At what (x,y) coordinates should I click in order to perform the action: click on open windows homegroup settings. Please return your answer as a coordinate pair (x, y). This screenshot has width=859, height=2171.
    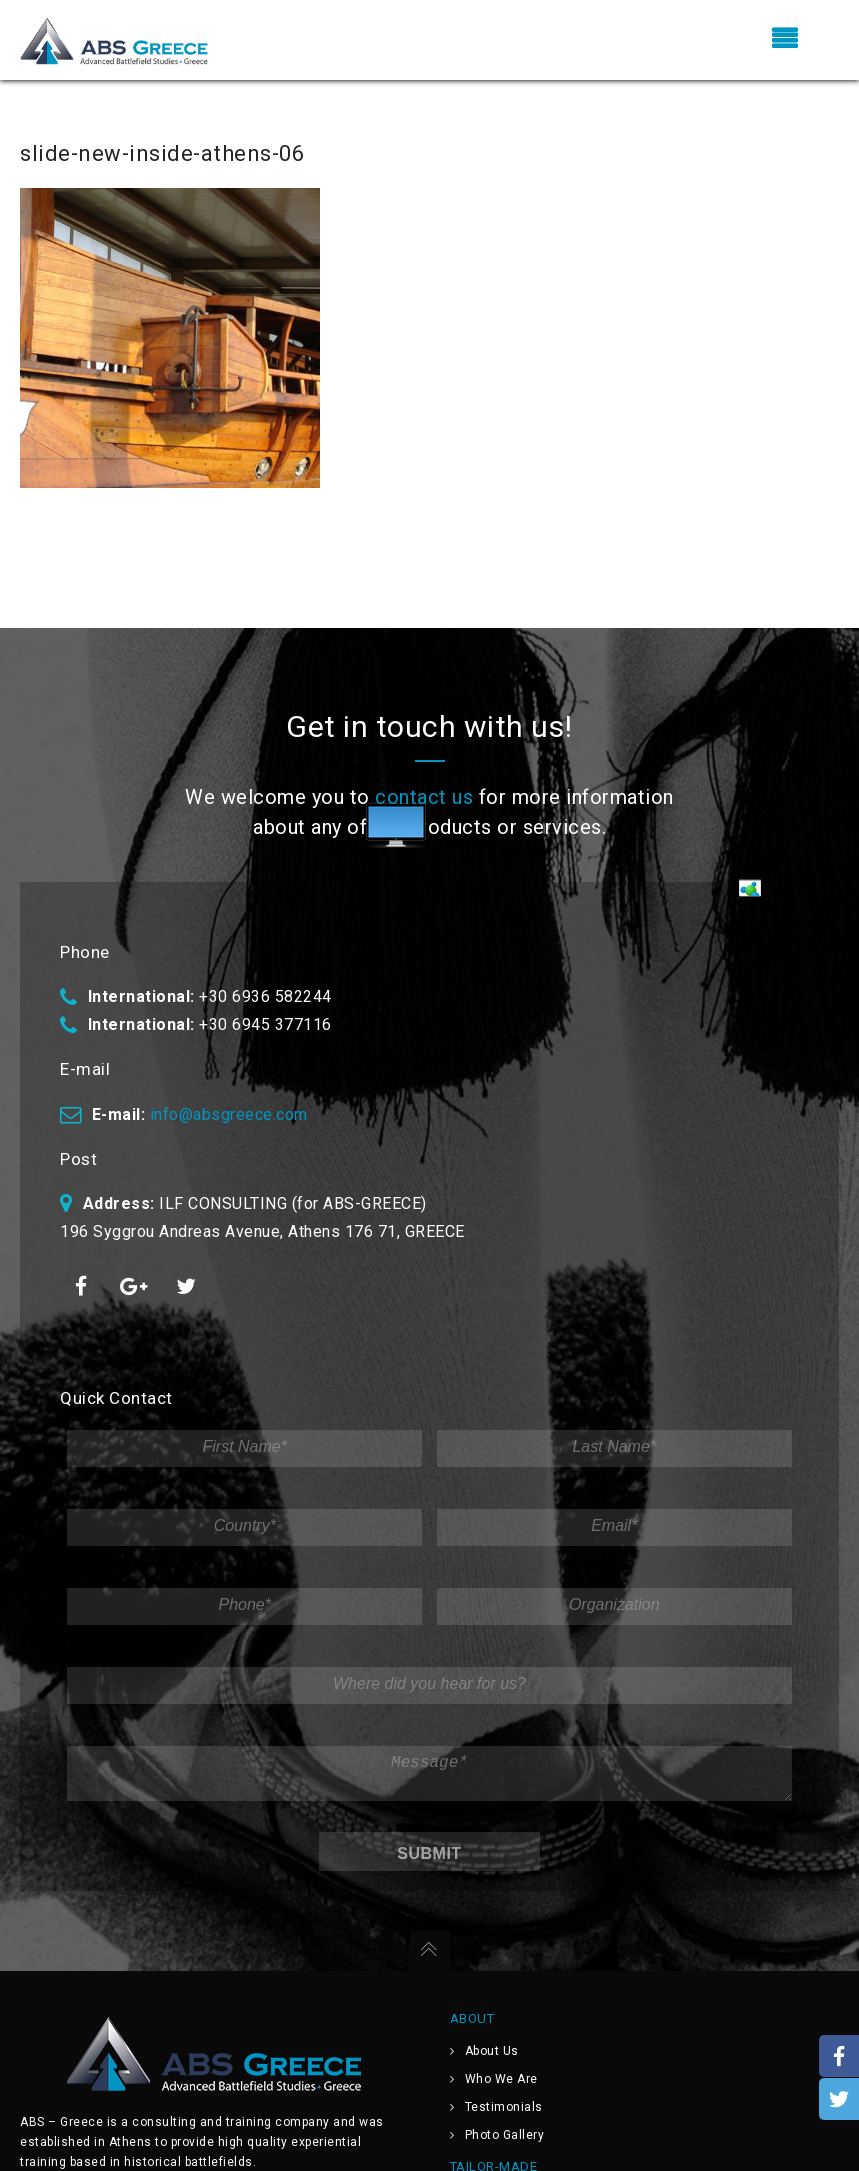
    Looking at the image, I should click on (750, 888).